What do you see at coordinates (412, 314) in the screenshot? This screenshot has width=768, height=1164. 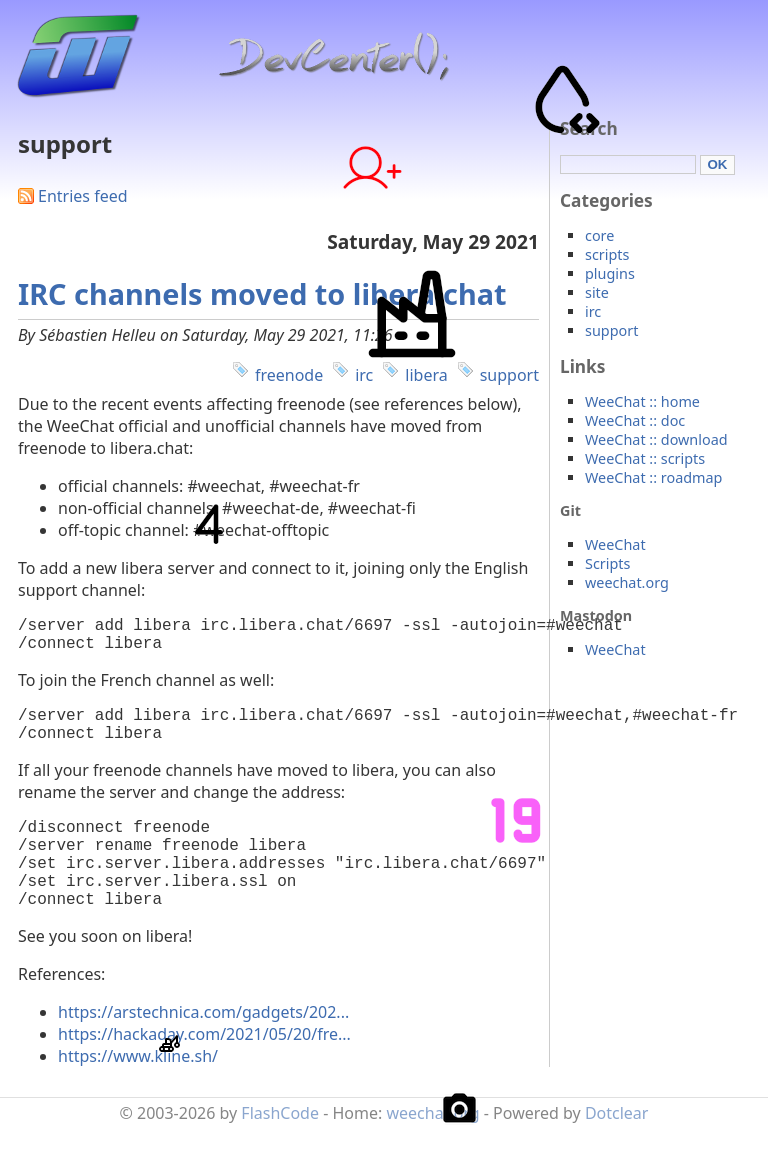 I see `access factory or manufacturing settings` at bounding box center [412, 314].